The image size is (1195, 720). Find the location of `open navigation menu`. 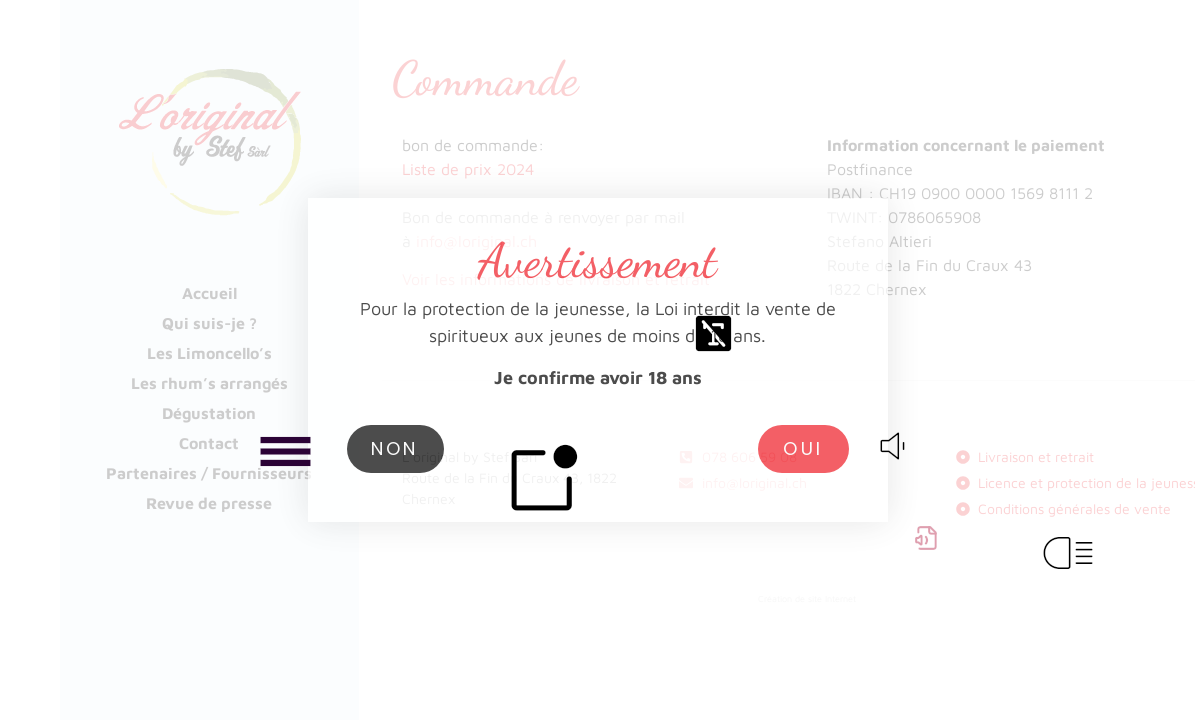

open navigation menu is located at coordinates (285, 451).